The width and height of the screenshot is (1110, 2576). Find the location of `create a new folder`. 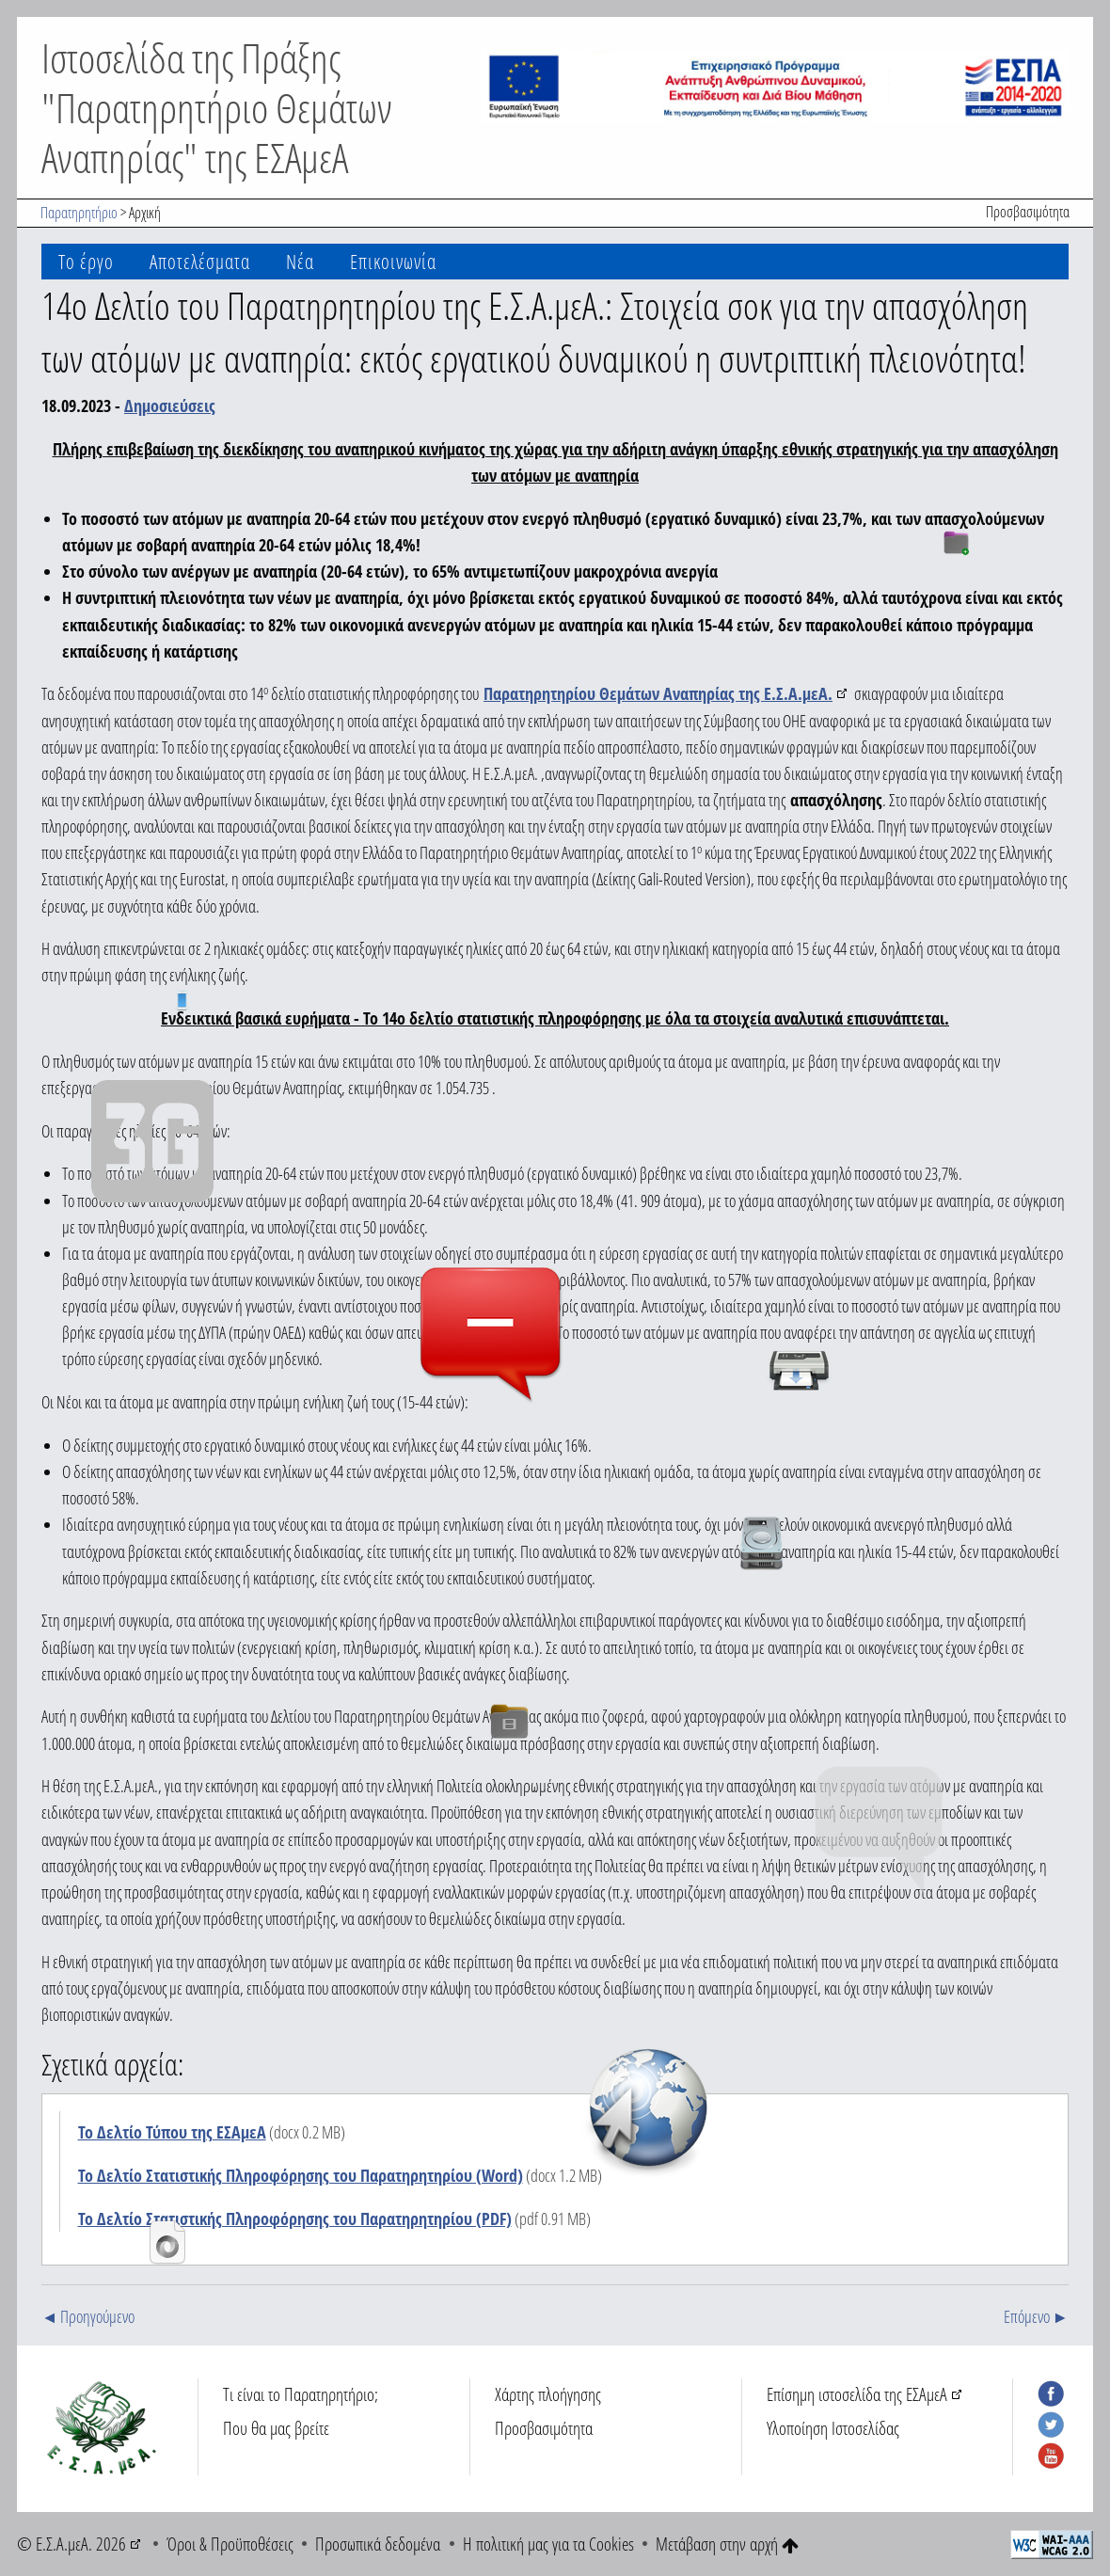

create a new folder is located at coordinates (956, 542).